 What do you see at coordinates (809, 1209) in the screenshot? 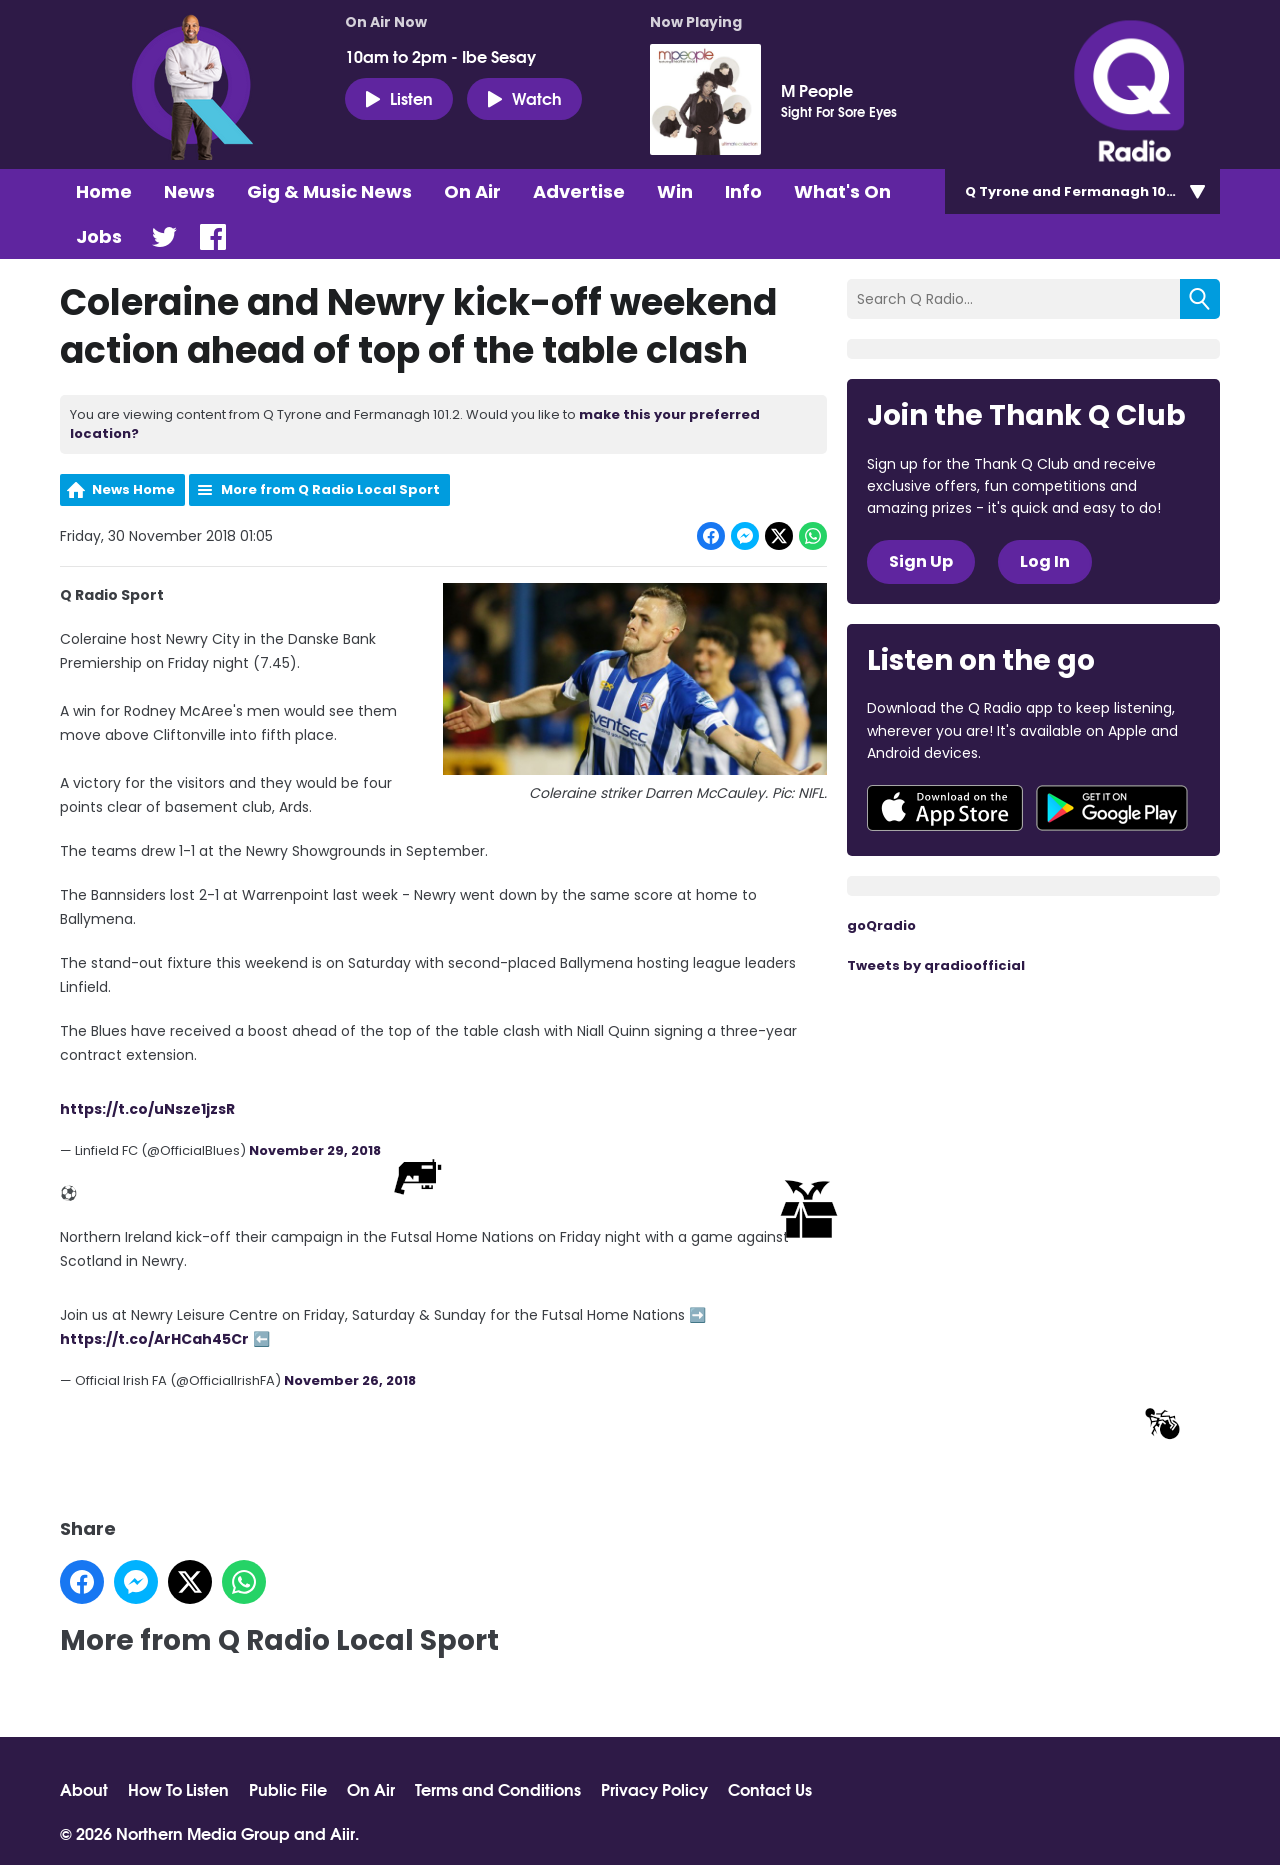
I see `unpack or open a delivery` at bounding box center [809, 1209].